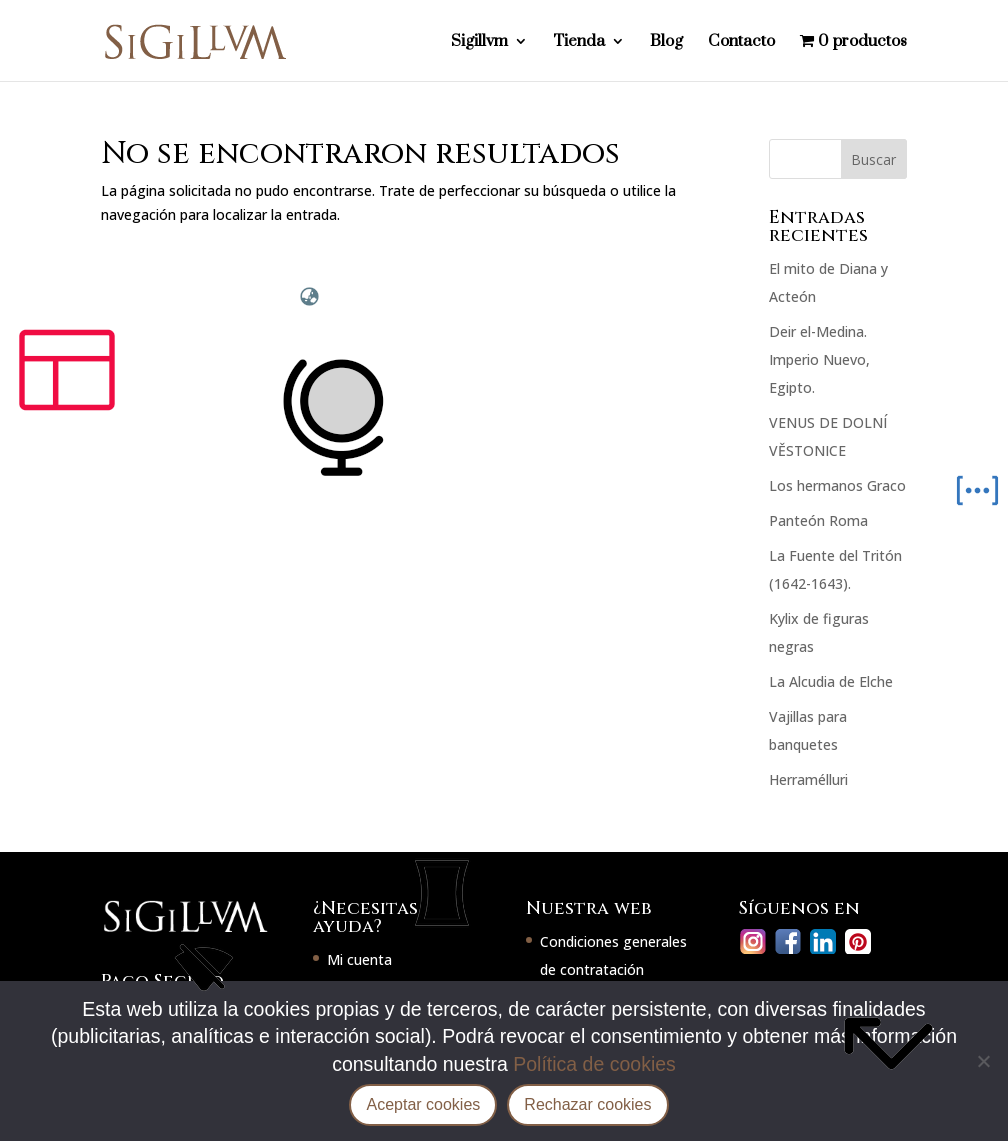 The width and height of the screenshot is (1008, 1141). Describe the element at coordinates (337, 413) in the screenshot. I see `access global or international settings` at that location.